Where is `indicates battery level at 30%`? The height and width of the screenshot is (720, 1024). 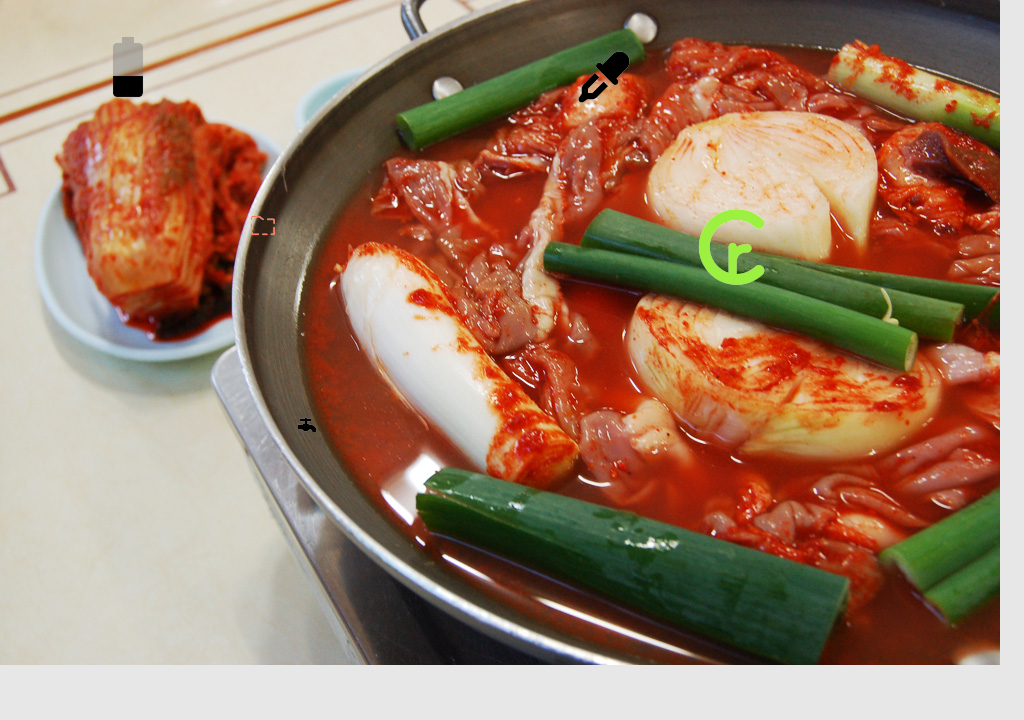 indicates battery level at 30% is located at coordinates (128, 67).